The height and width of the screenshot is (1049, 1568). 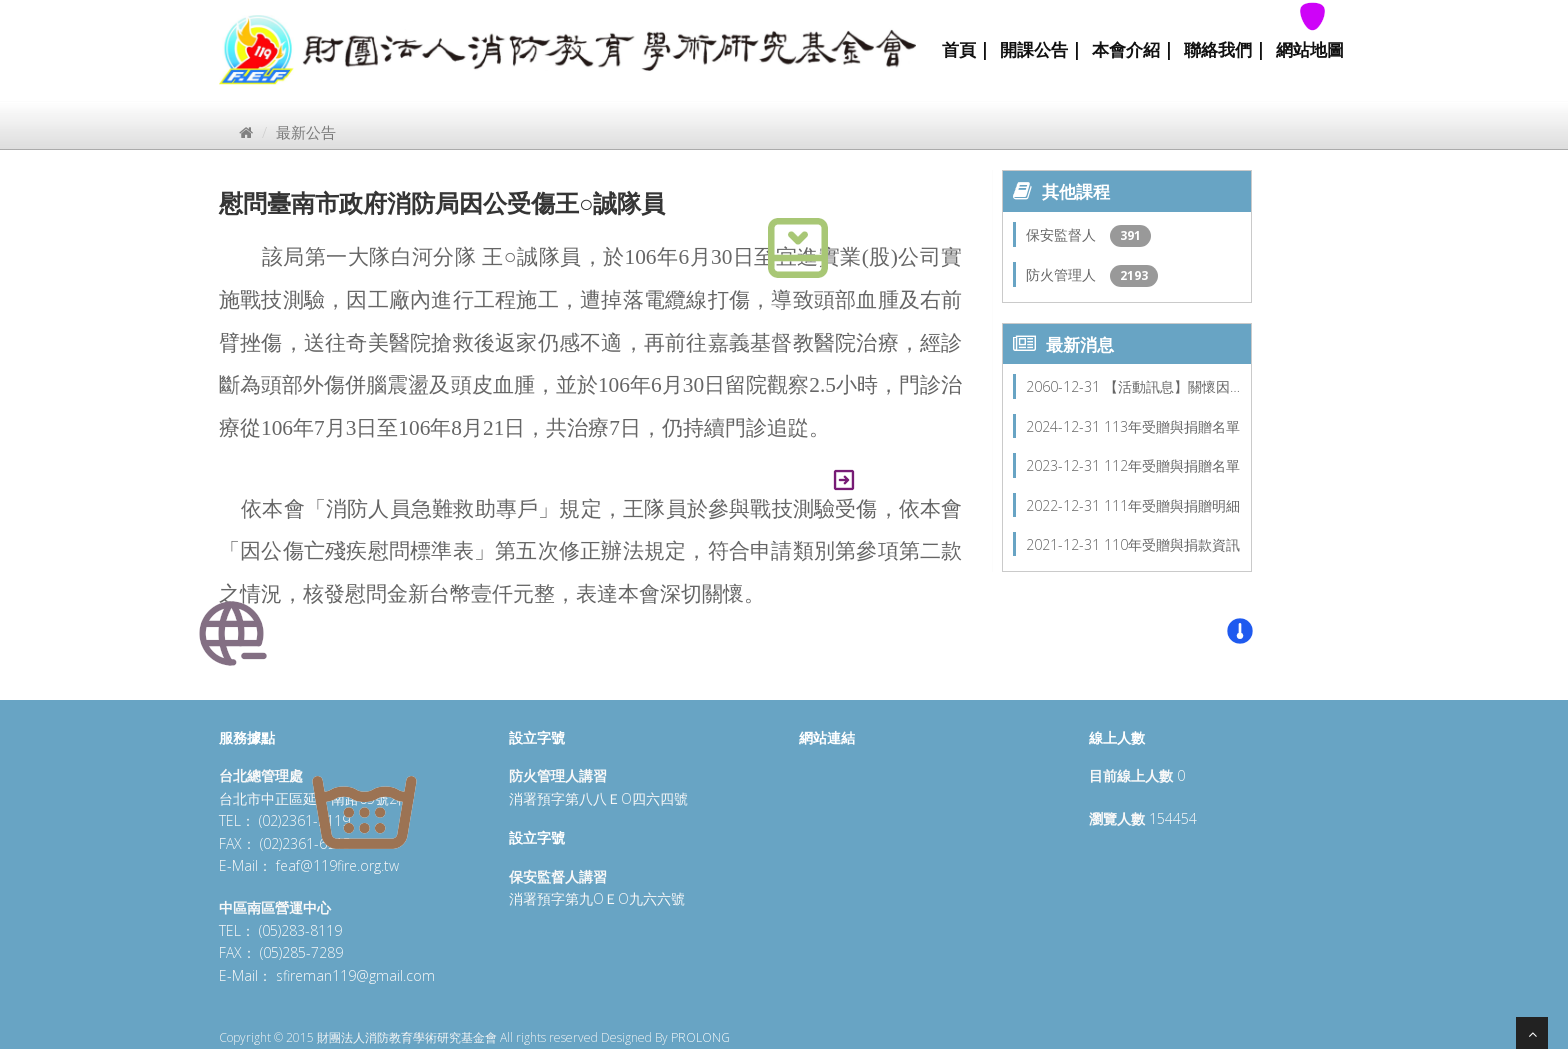 I want to click on view current speed or performance level, so click(x=1240, y=631).